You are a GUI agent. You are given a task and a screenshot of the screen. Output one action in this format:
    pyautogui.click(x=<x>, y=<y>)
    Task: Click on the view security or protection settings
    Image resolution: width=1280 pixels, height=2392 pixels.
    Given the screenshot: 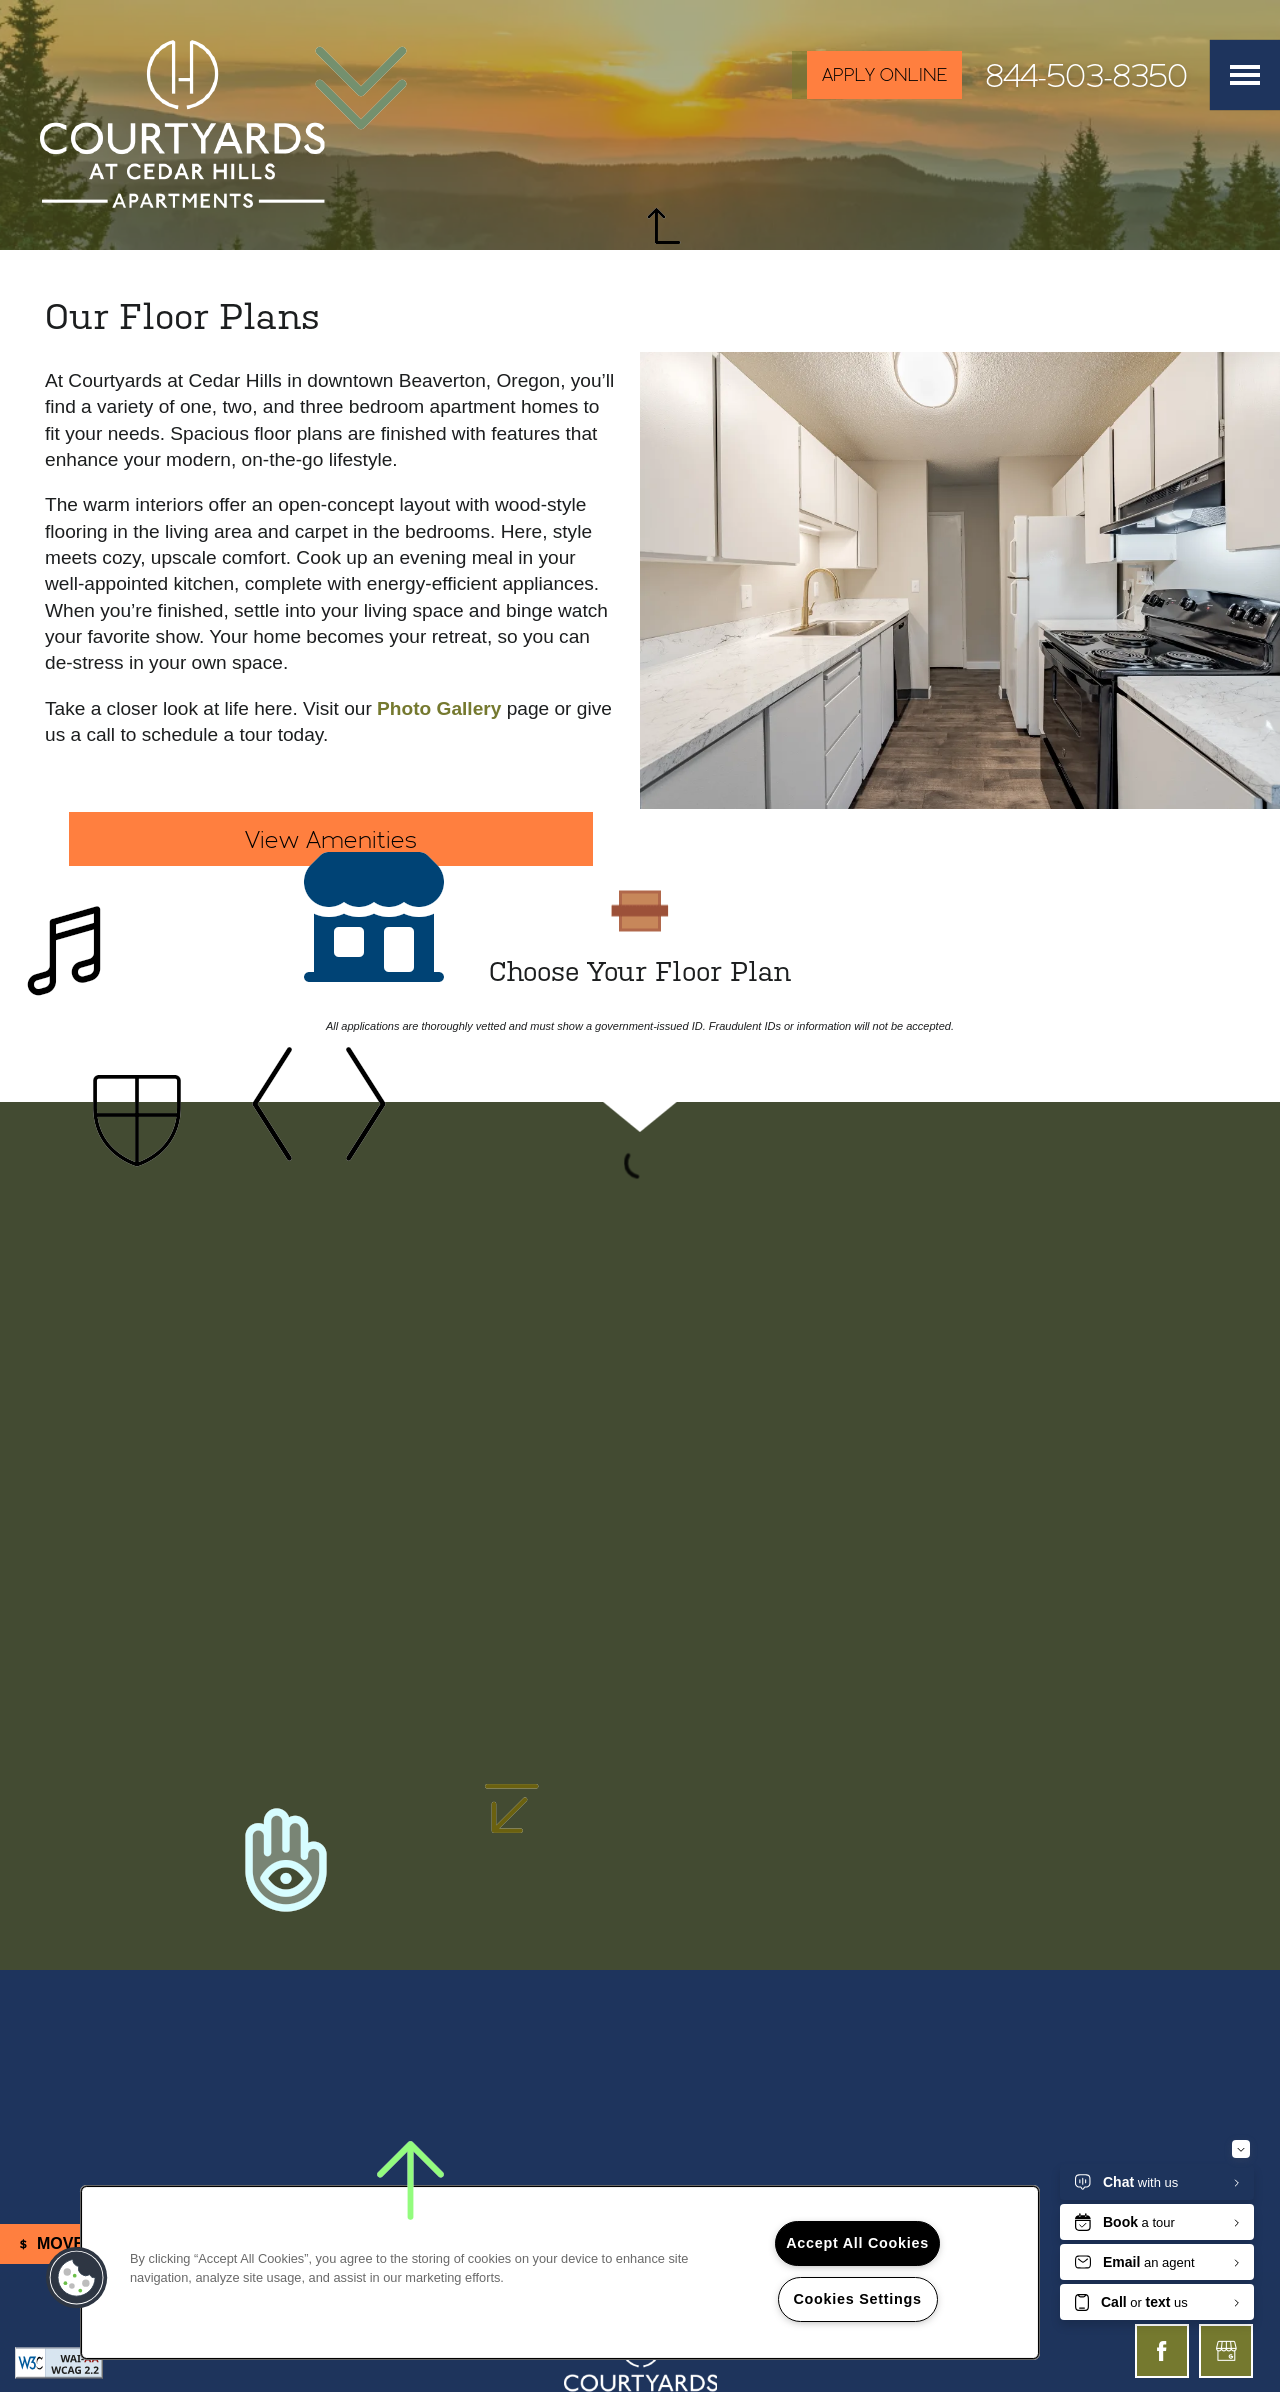 What is the action you would take?
    pyautogui.click(x=137, y=1115)
    